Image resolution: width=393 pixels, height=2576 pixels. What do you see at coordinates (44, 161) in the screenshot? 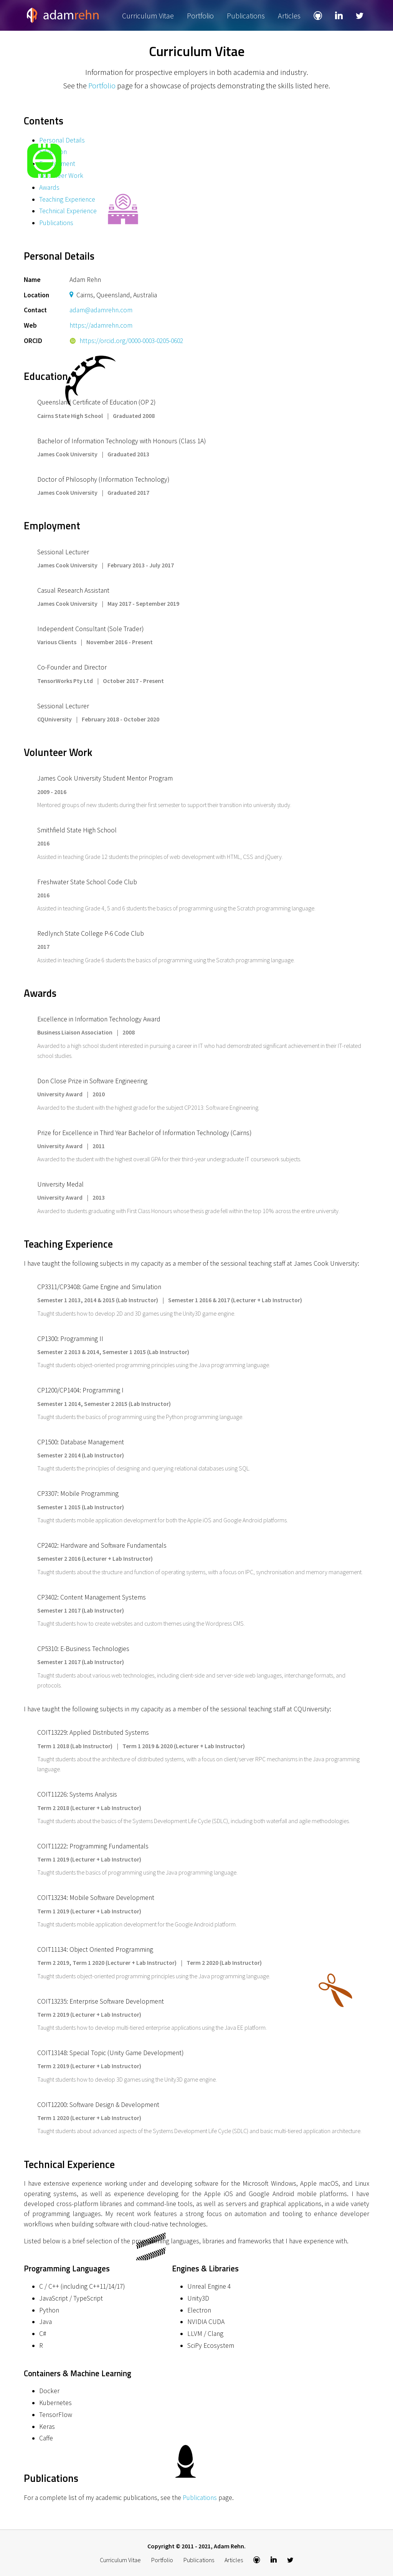
I see `represents a microchip or processor component` at bounding box center [44, 161].